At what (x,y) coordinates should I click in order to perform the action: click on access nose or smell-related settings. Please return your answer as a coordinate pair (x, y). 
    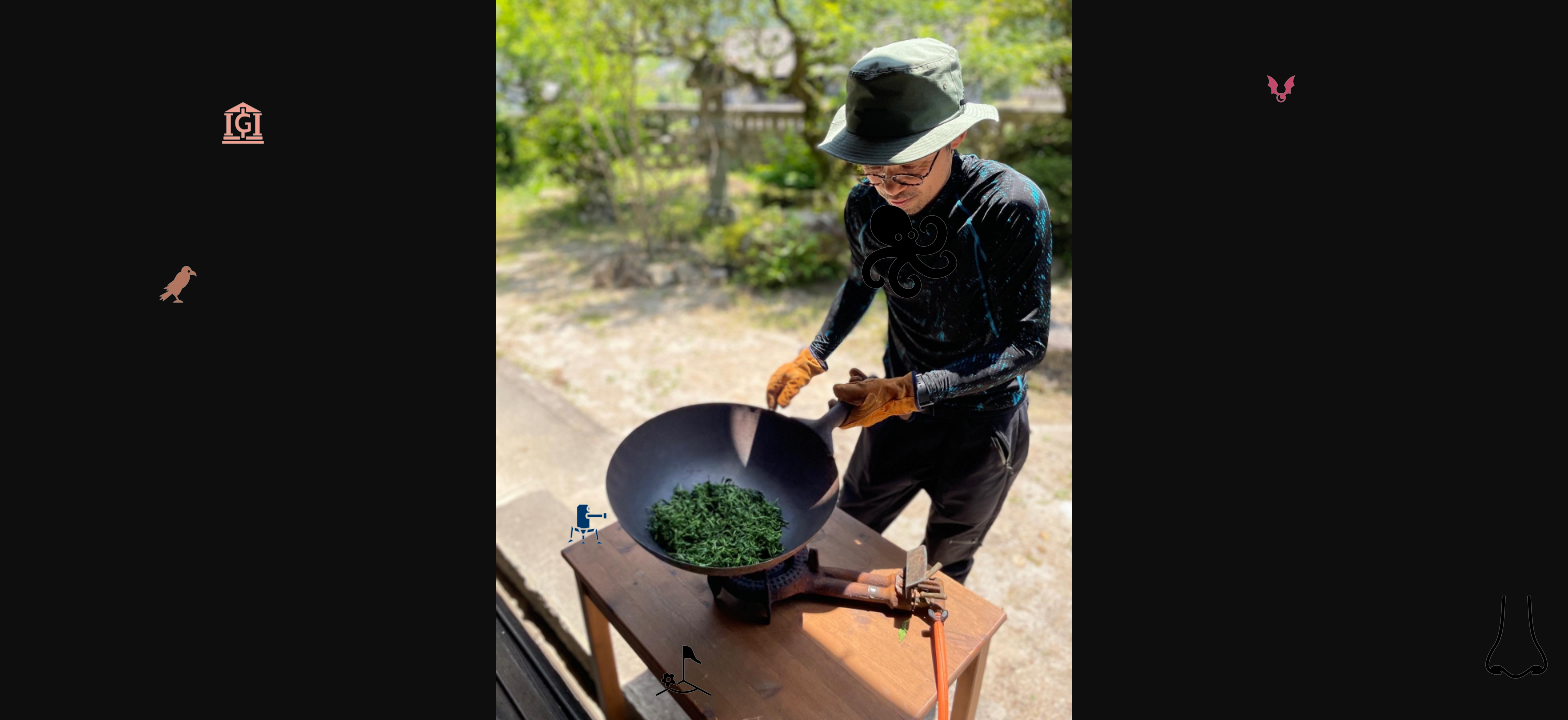
    Looking at the image, I should click on (1516, 635).